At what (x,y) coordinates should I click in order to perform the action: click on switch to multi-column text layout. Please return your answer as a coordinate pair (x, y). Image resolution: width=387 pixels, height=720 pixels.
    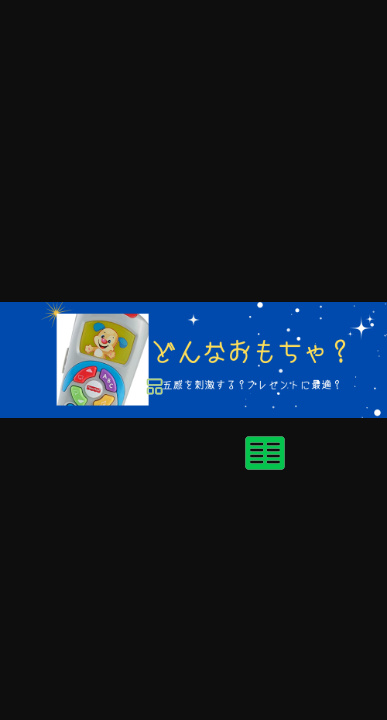
    Looking at the image, I should click on (265, 453).